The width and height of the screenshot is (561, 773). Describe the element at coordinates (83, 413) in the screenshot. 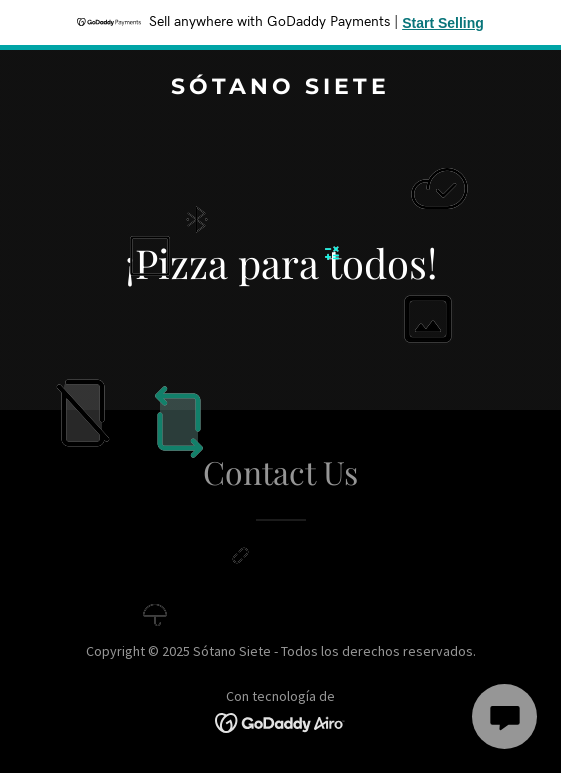

I see `mobile device is unavailable or disabled` at that location.